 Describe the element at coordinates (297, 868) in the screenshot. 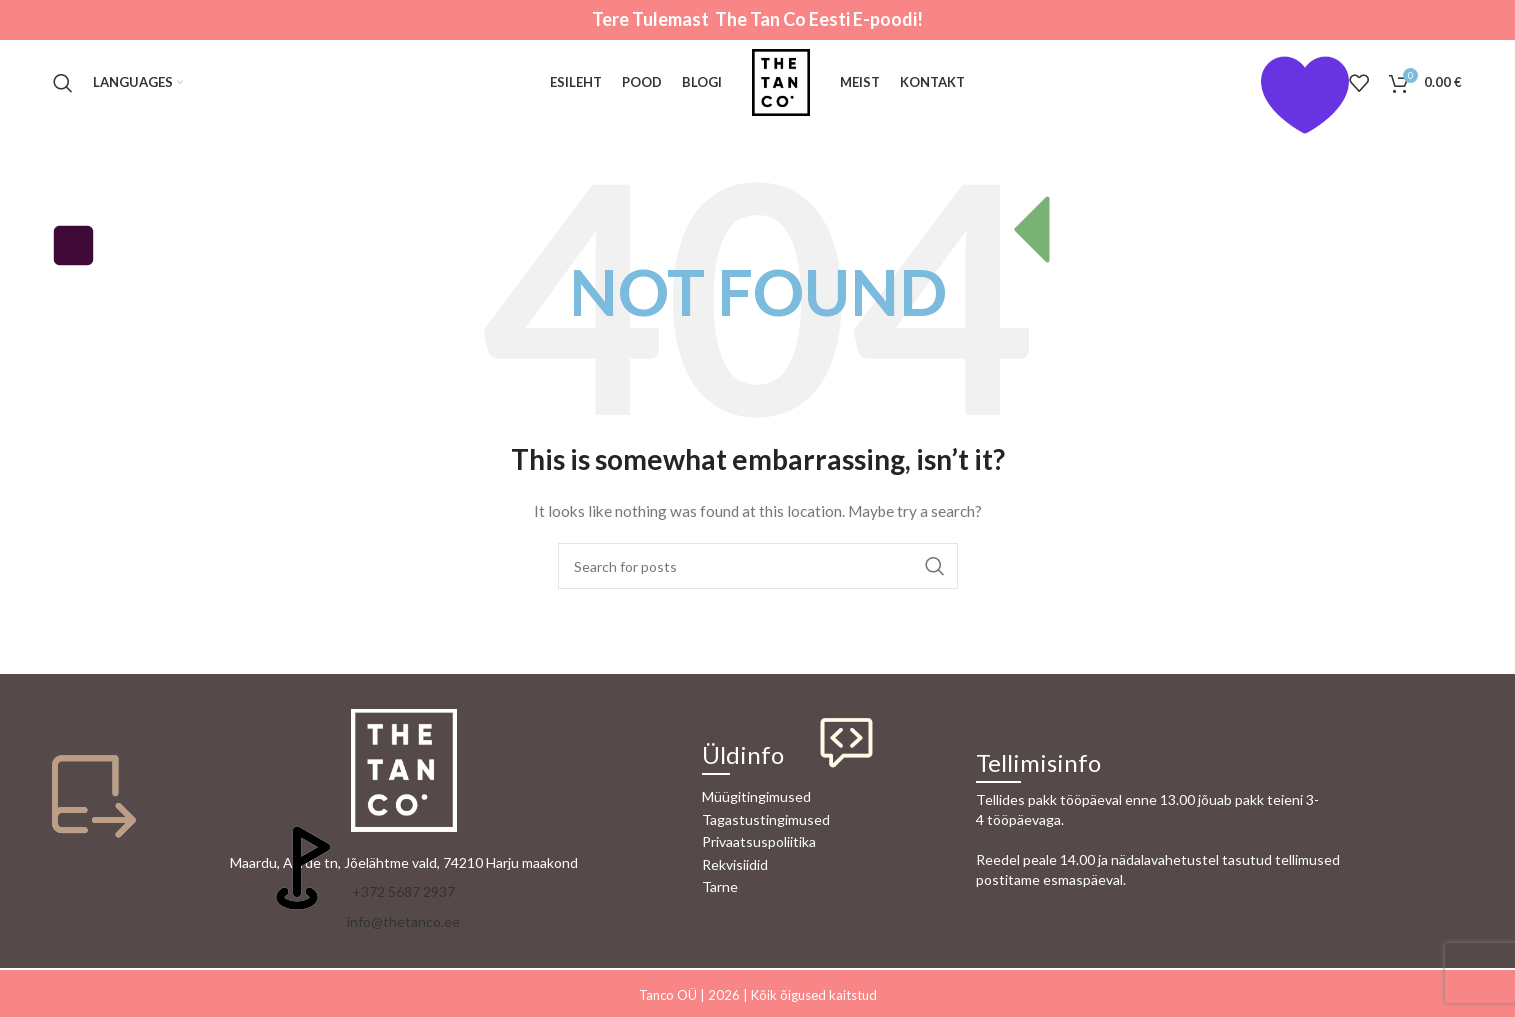

I see `view golf course or club information` at that location.